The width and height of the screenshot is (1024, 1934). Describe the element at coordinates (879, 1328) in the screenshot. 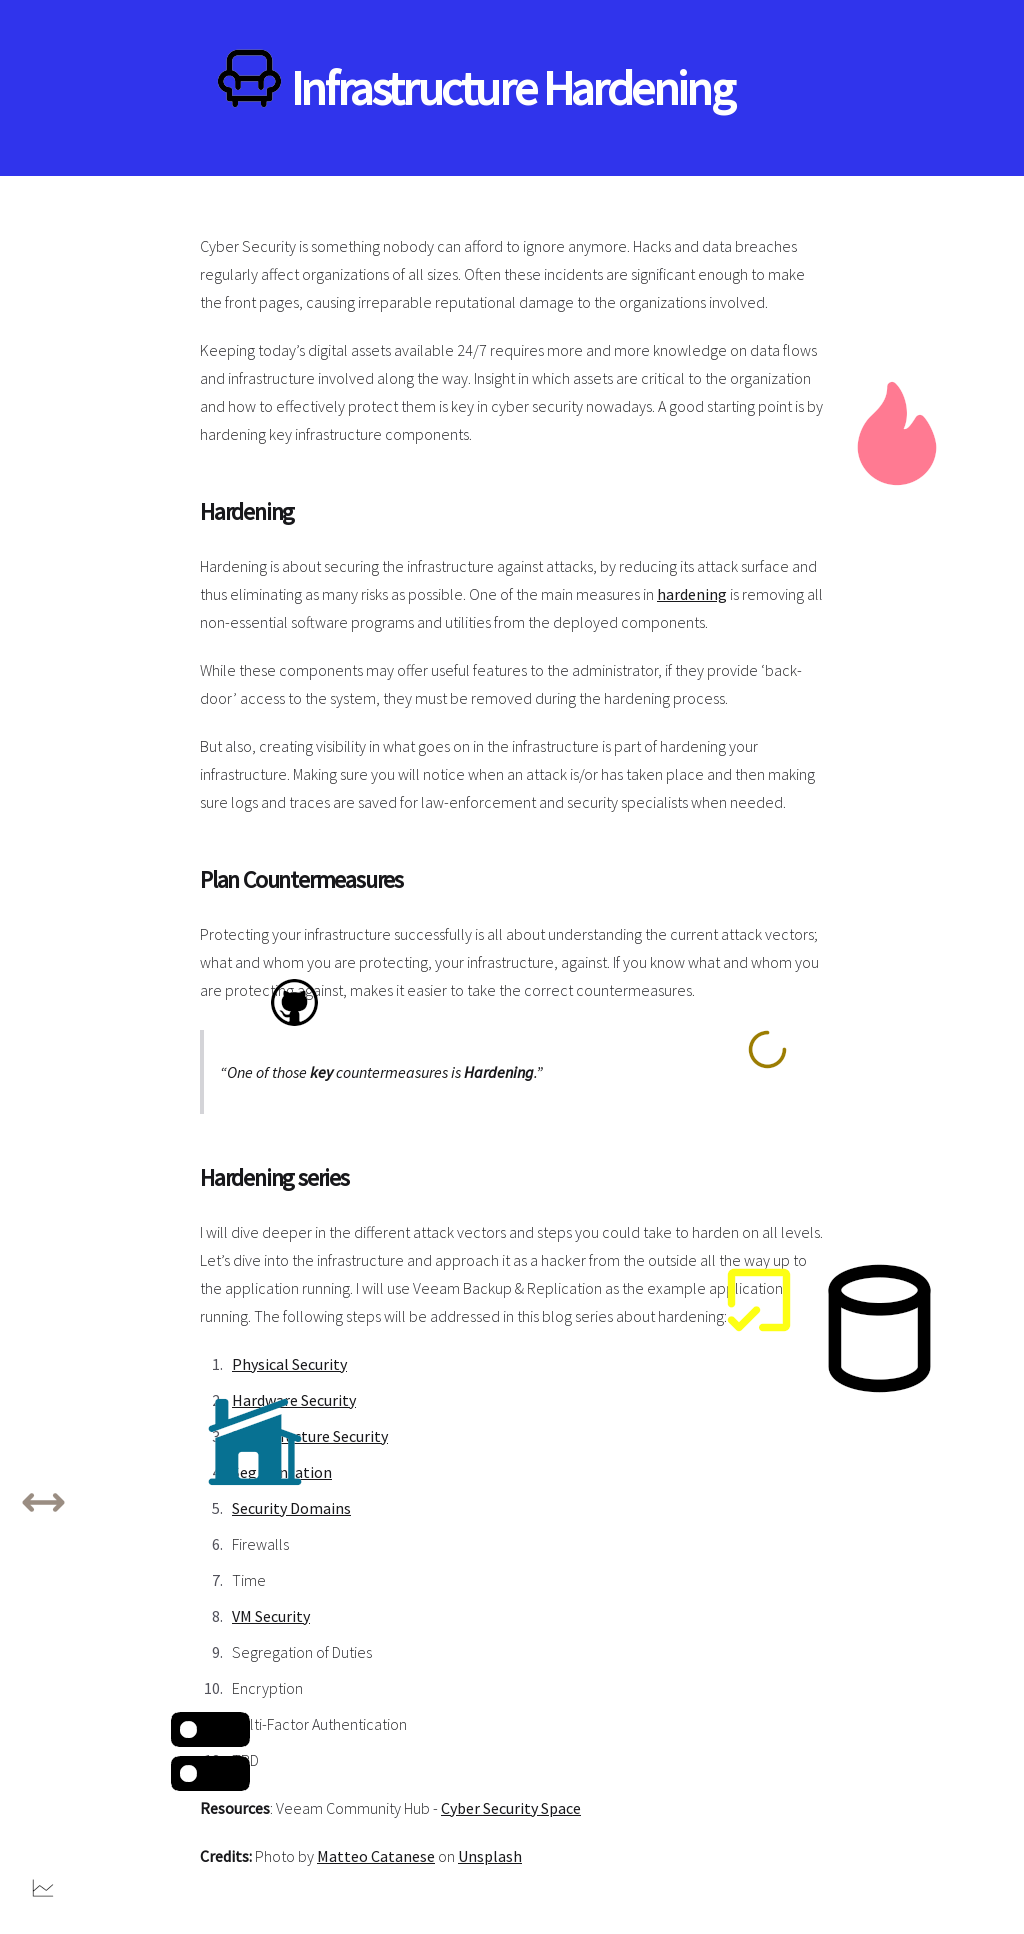

I see `access database or storage` at that location.